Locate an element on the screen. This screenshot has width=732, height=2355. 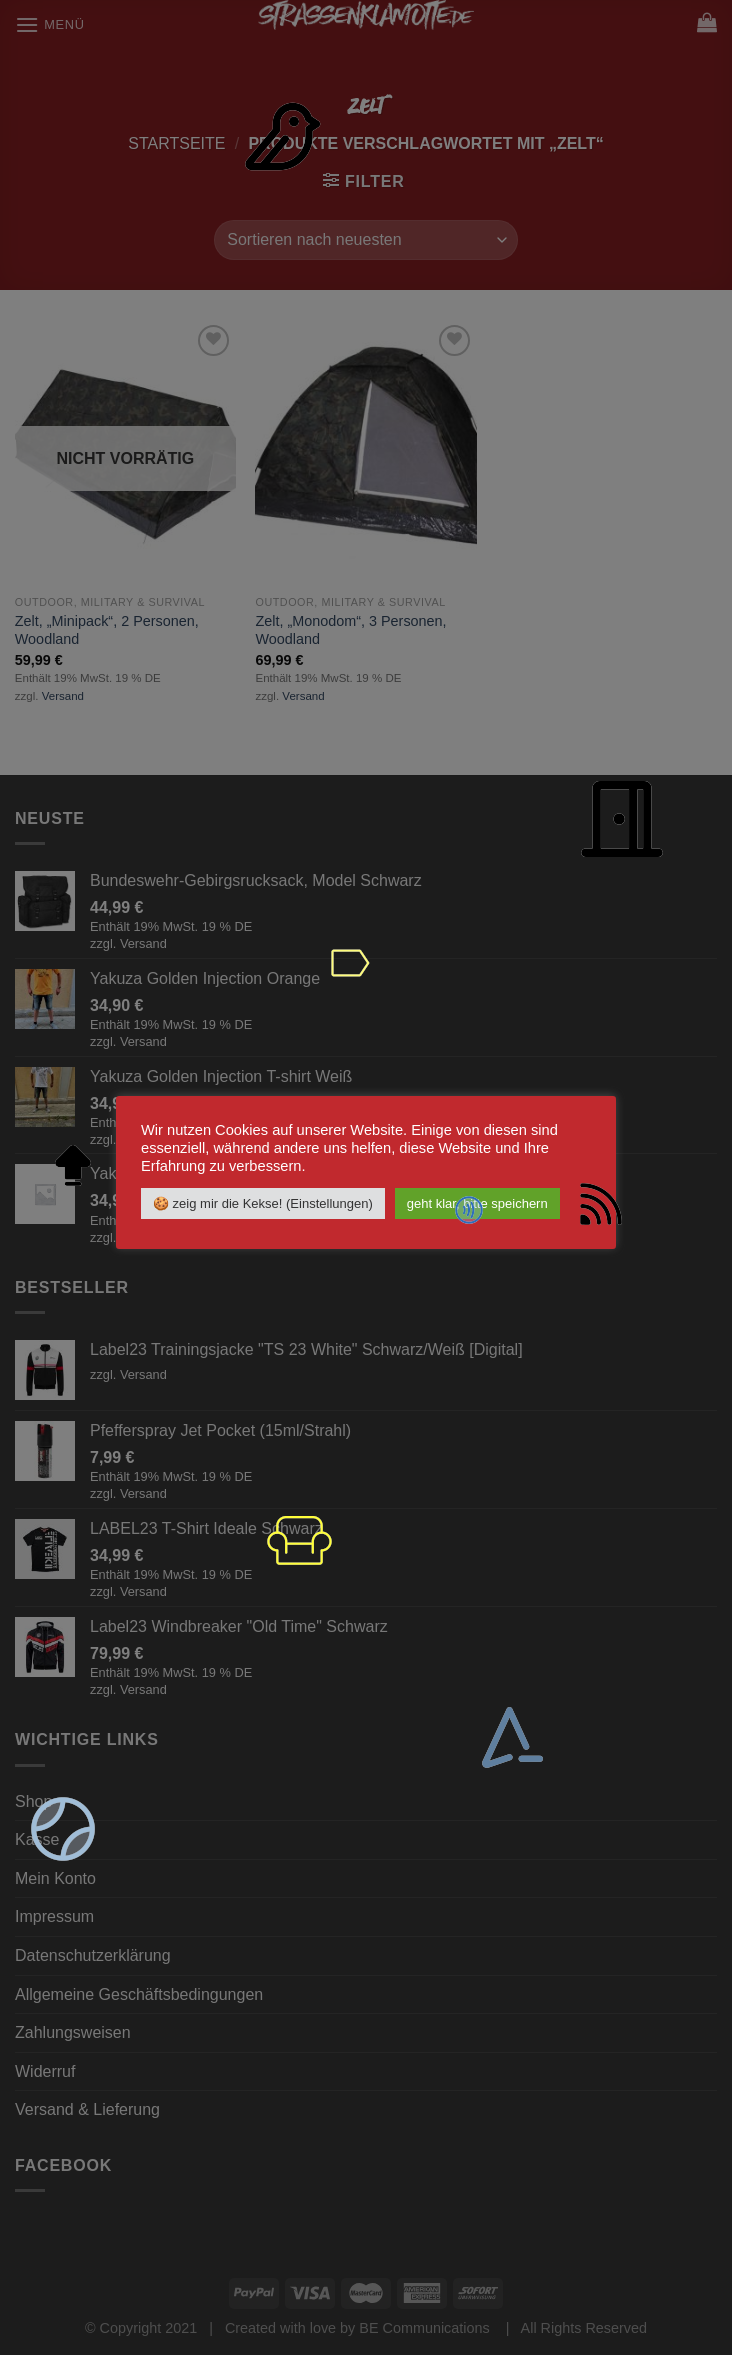
access twitter or social media sharing is located at coordinates (284, 139).